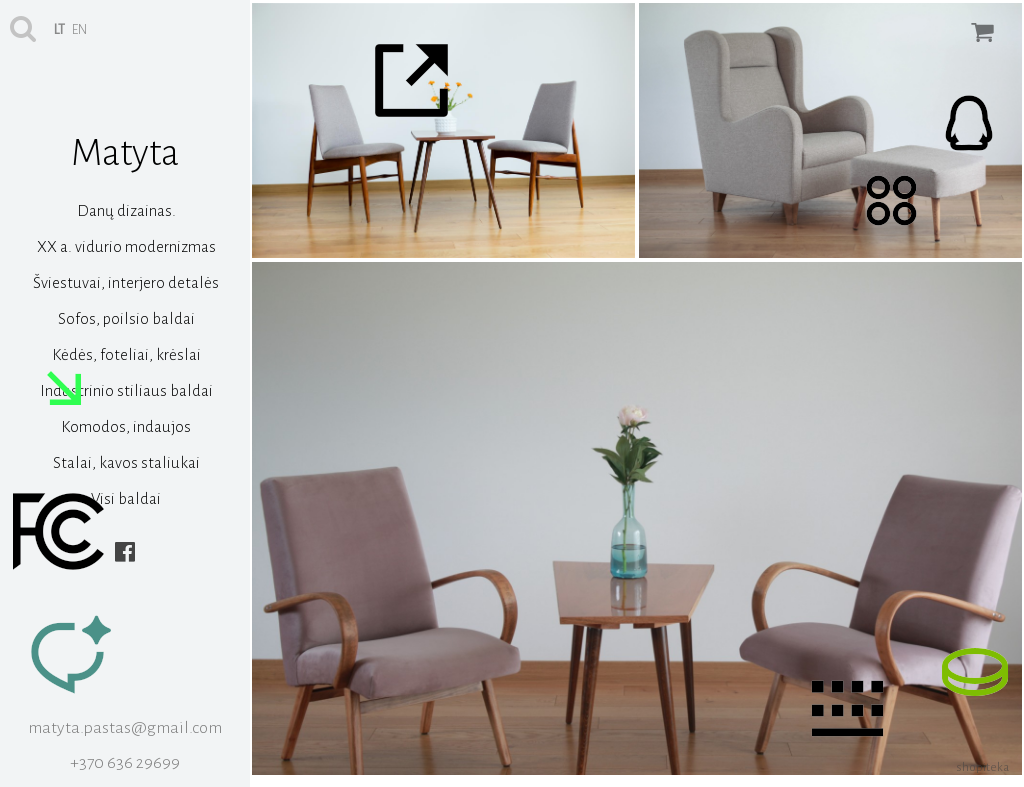 The height and width of the screenshot is (787, 1024). What do you see at coordinates (975, 672) in the screenshot?
I see `view your coin balance or currency` at bounding box center [975, 672].